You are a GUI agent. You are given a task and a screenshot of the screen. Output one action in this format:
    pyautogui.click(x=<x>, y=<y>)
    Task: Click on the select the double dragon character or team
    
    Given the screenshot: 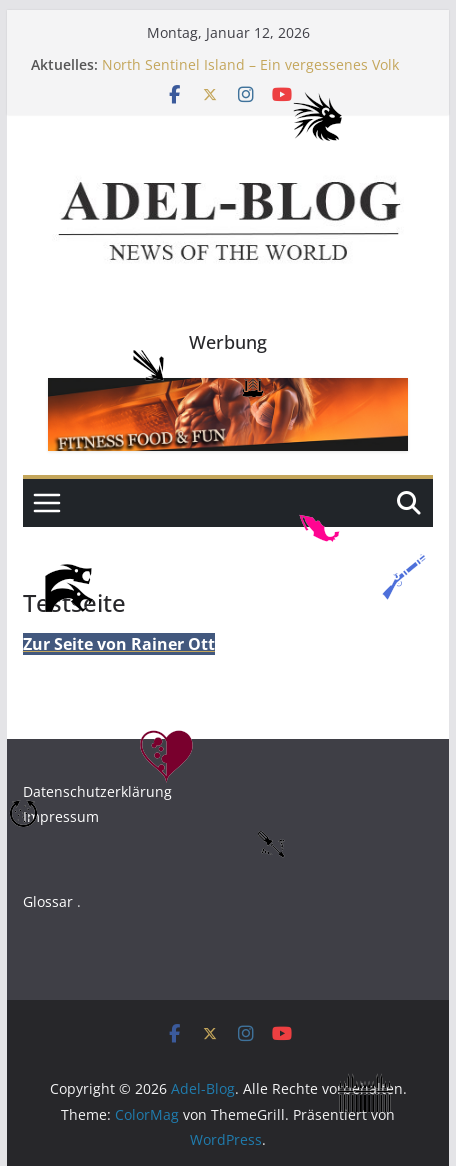 What is the action you would take?
    pyautogui.click(x=69, y=588)
    